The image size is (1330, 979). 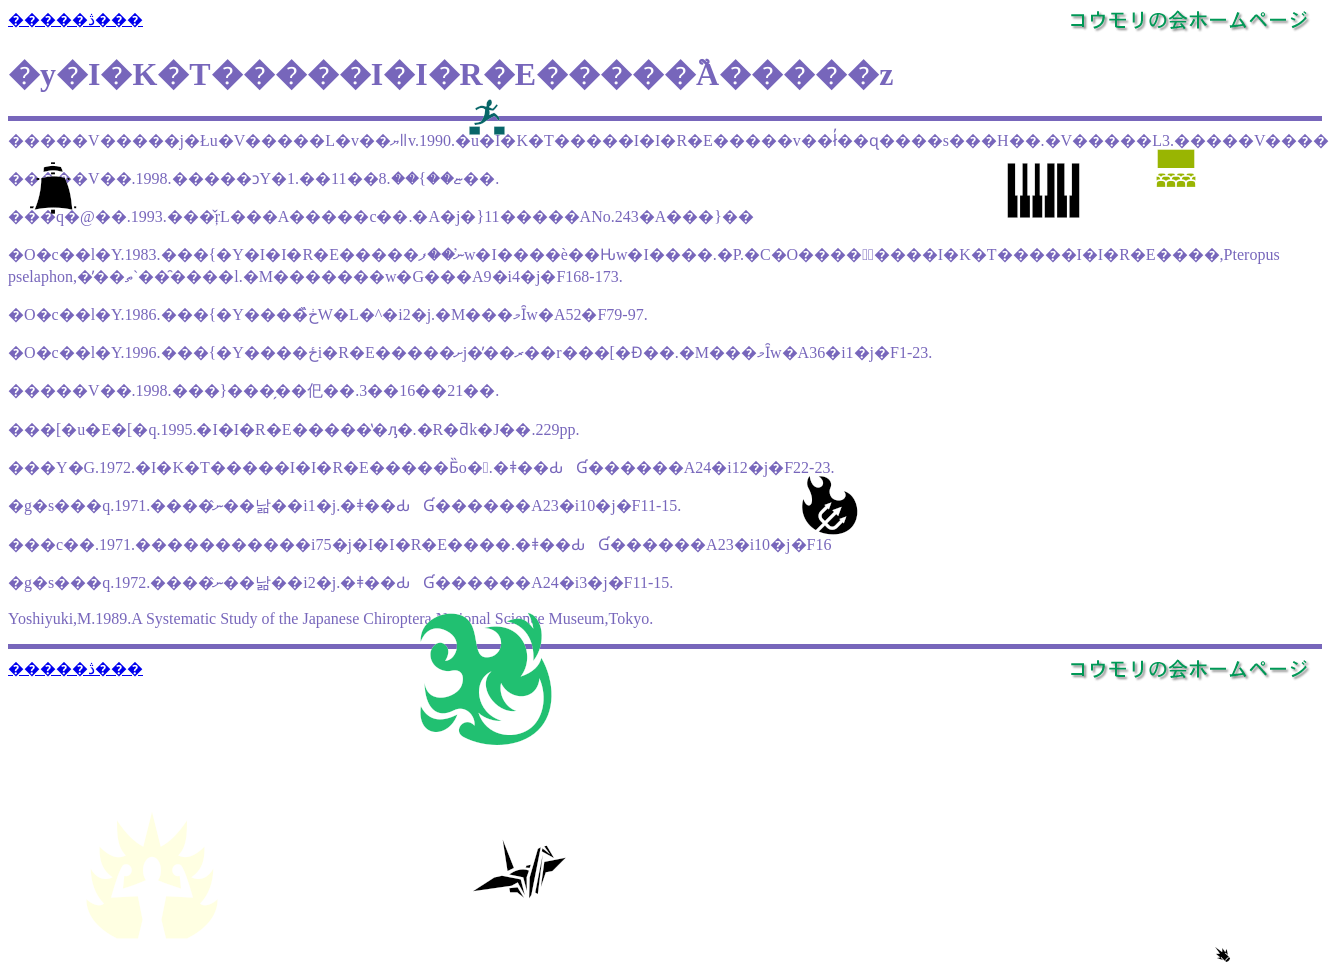 I want to click on indicates fire or flame-based attack ability, so click(x=828, y=505).